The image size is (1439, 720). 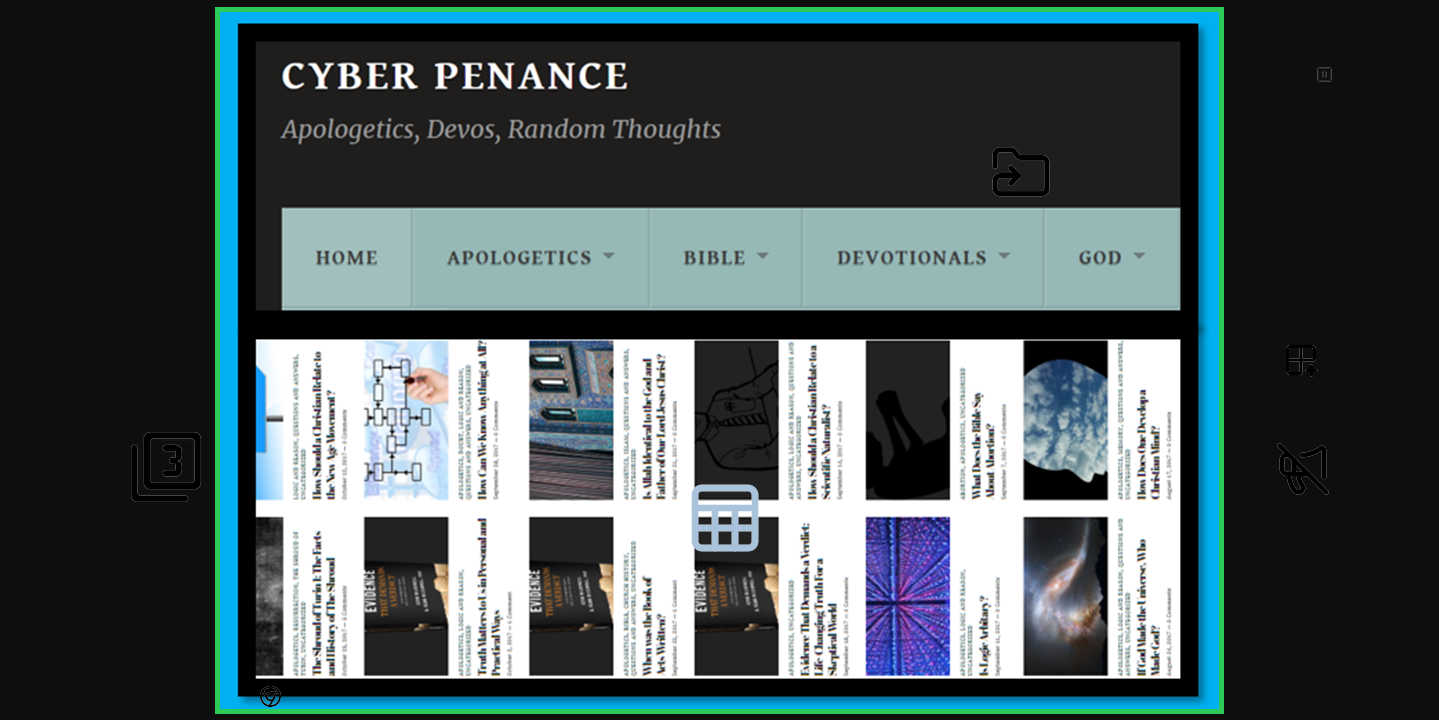 I want to click on add a new widget or tile to dashboard, so click(x=1301, y=360).